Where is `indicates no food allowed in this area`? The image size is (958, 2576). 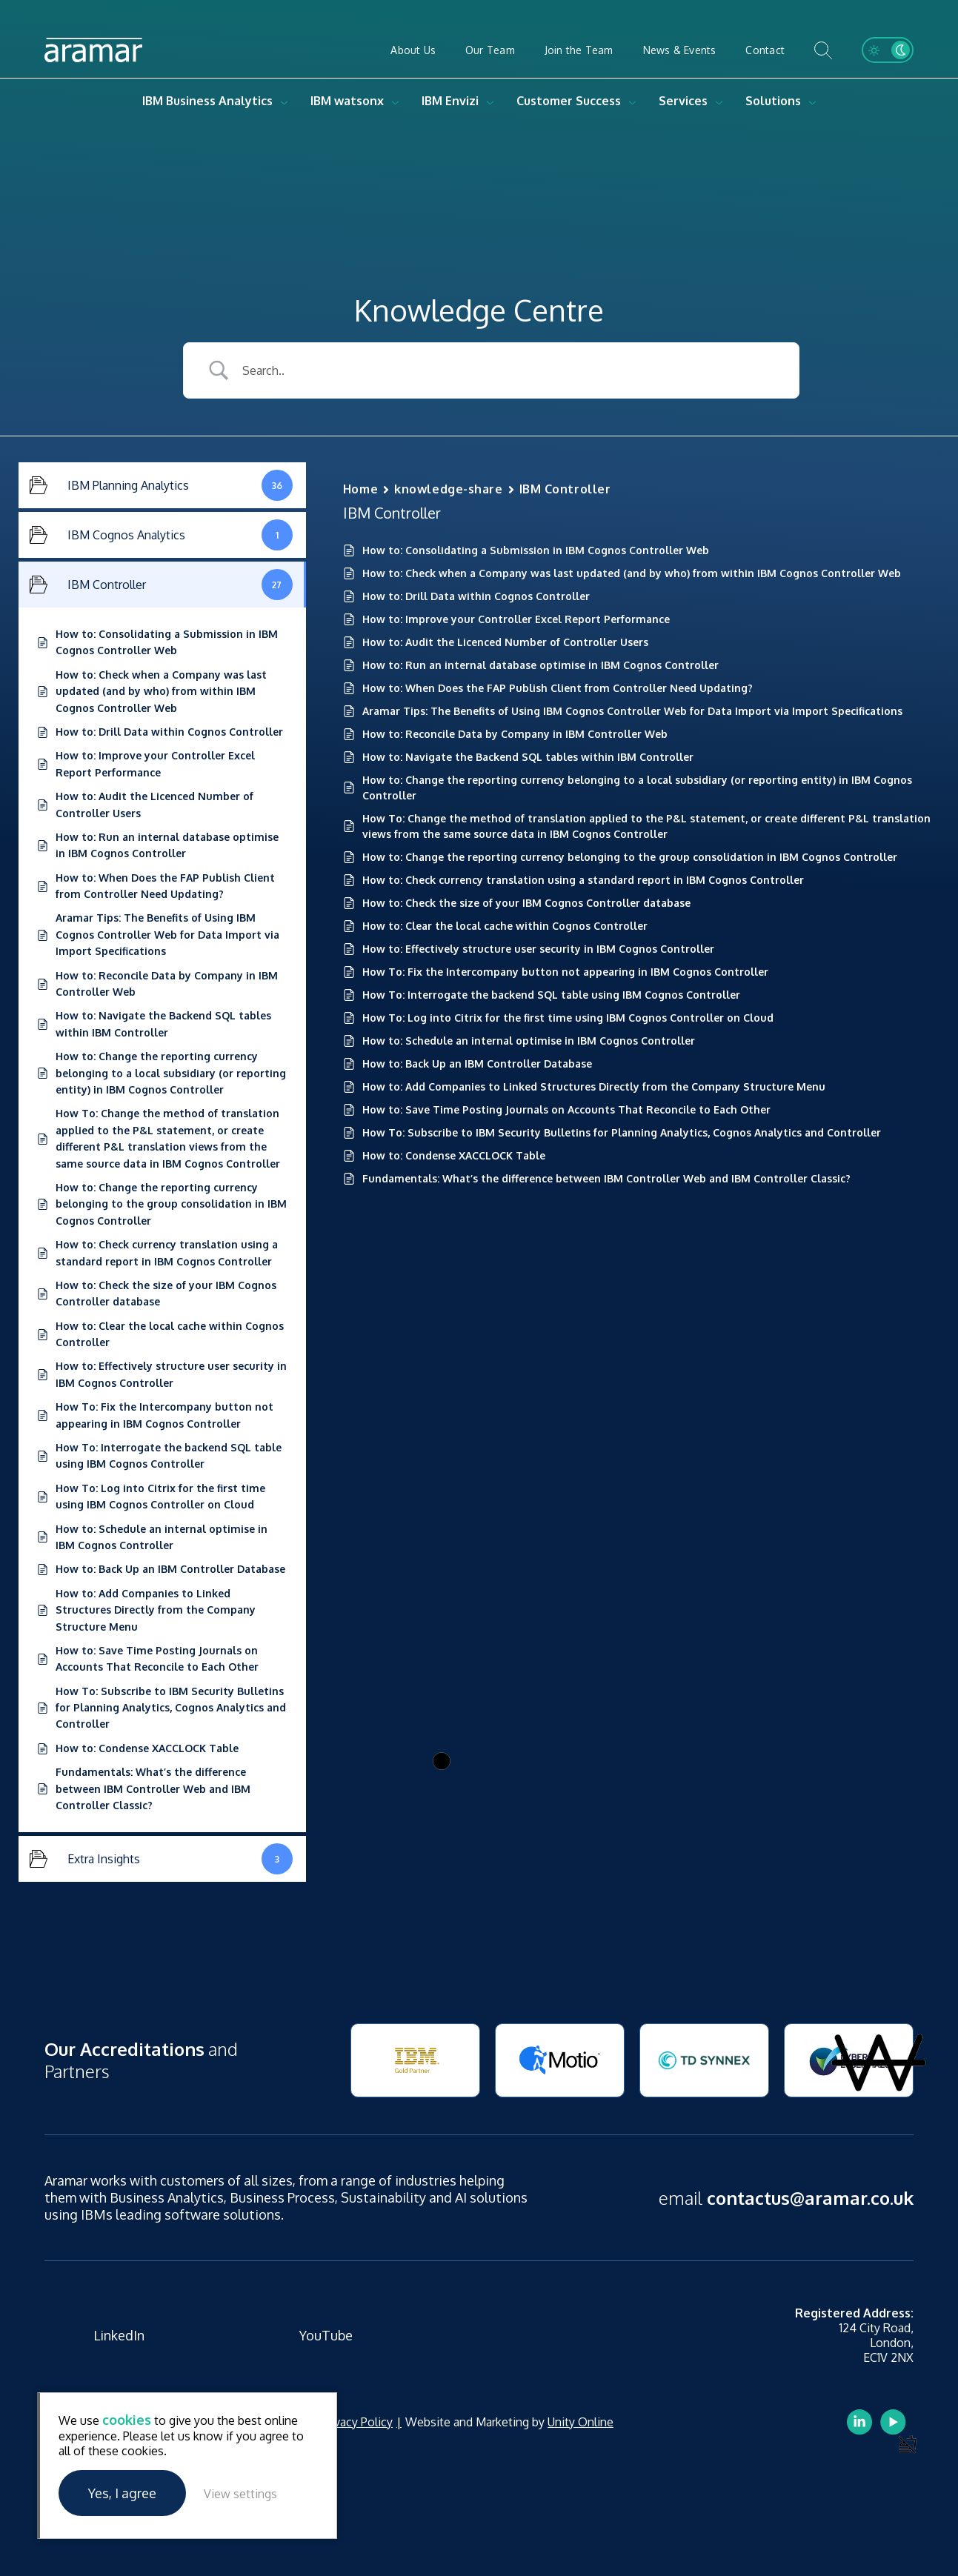
indicates no food allowed in this area is located at coordinates (908, 2444).